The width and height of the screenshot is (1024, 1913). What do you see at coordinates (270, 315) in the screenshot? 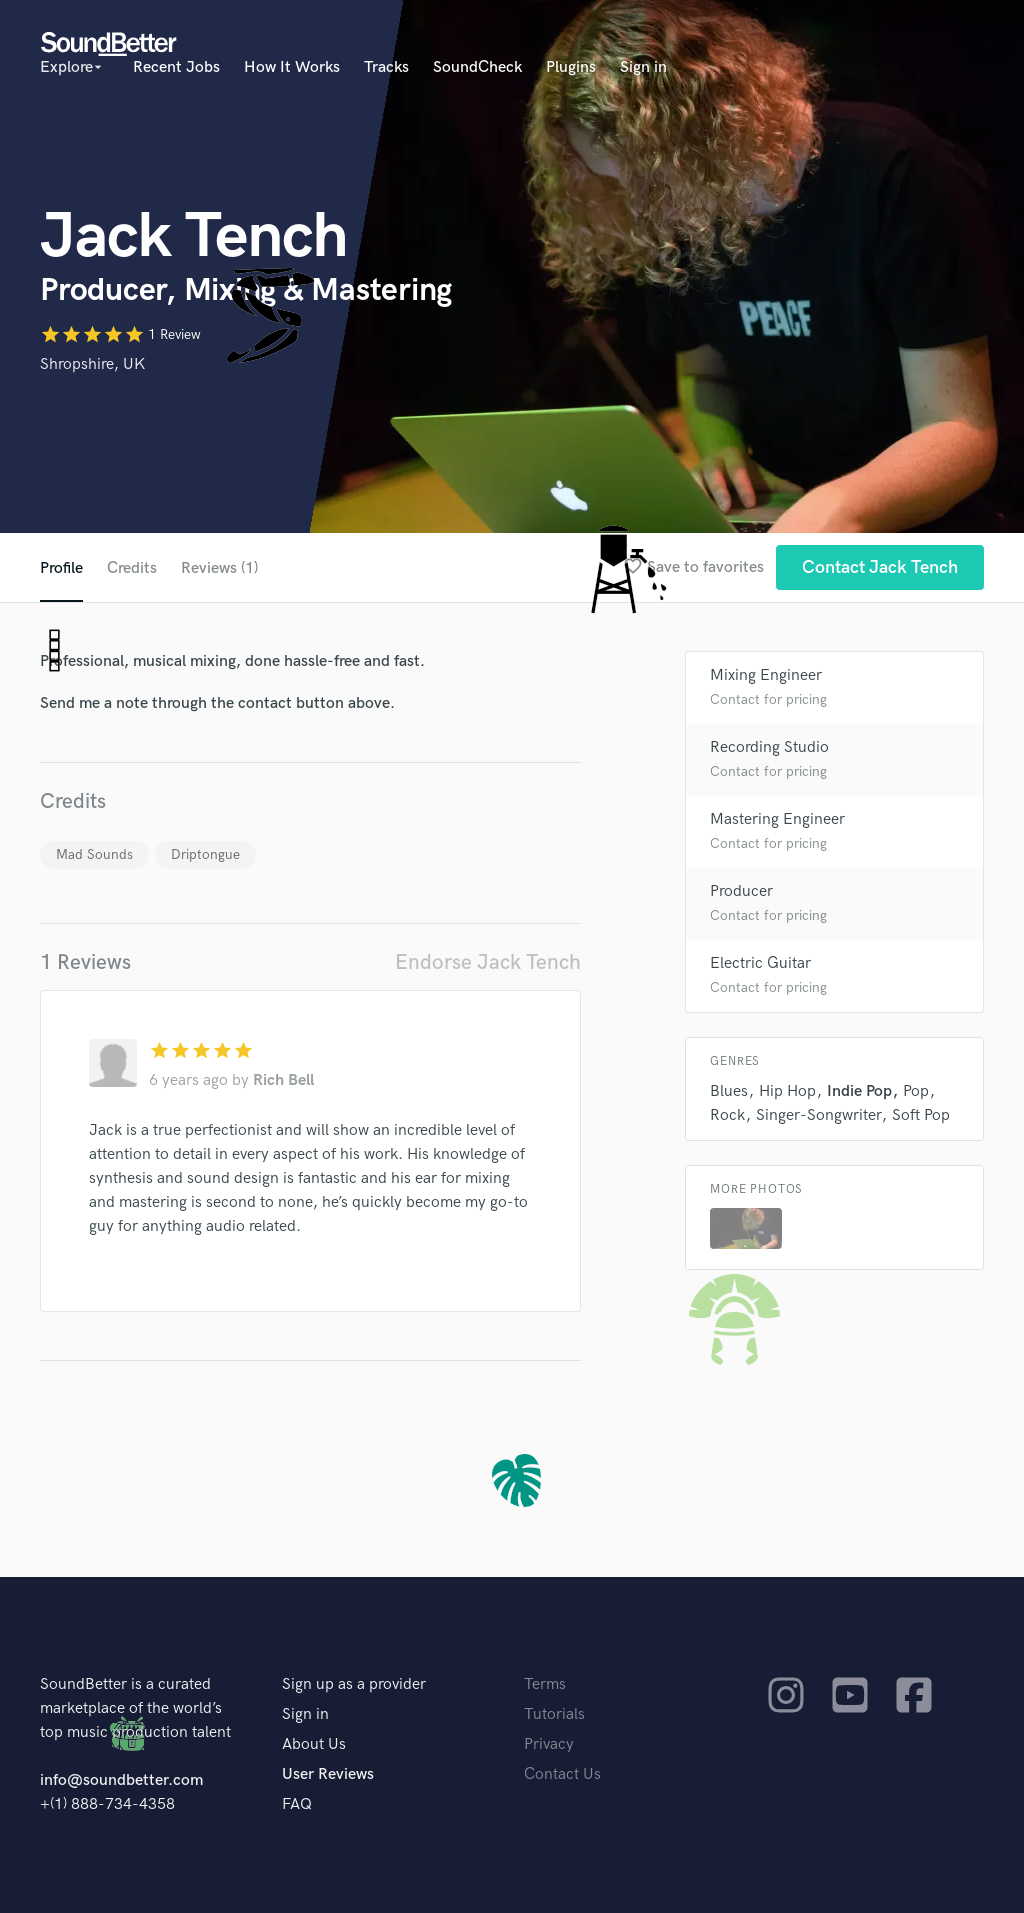
I see `select zat'nik'tel weapon in game inventory` at bounding box center [270, 315].